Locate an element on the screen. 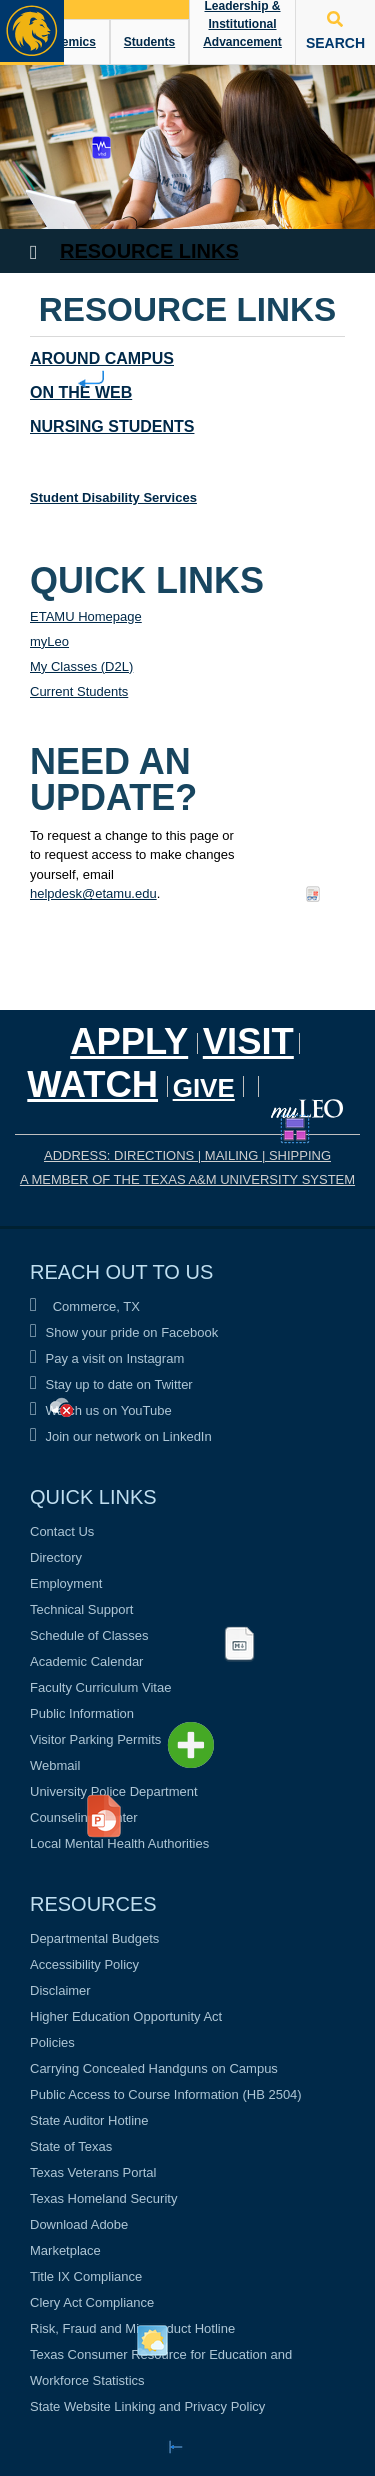  go to the first item in a list or sequence is located at coordinates (176, 2447).